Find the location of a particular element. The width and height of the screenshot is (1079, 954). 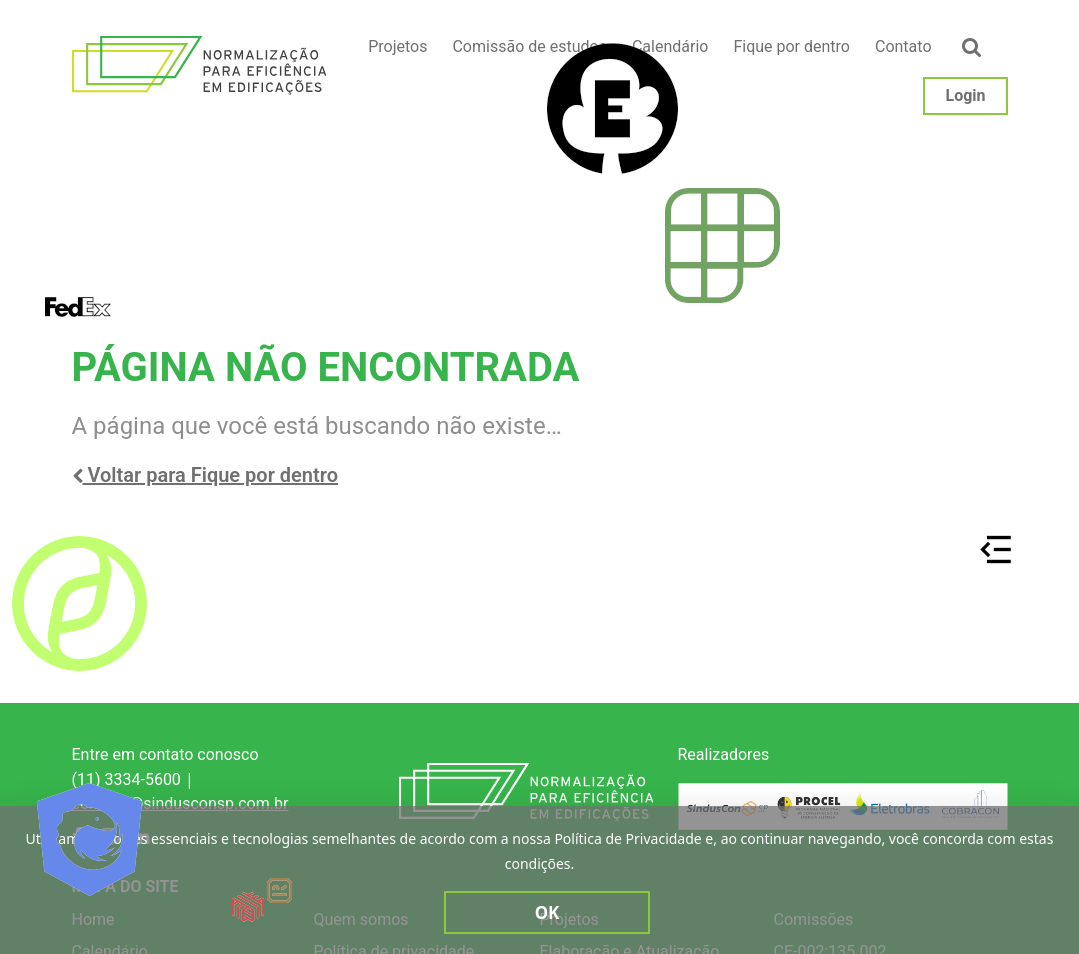

open ecosia search engine is located at coordinates (612, 108).